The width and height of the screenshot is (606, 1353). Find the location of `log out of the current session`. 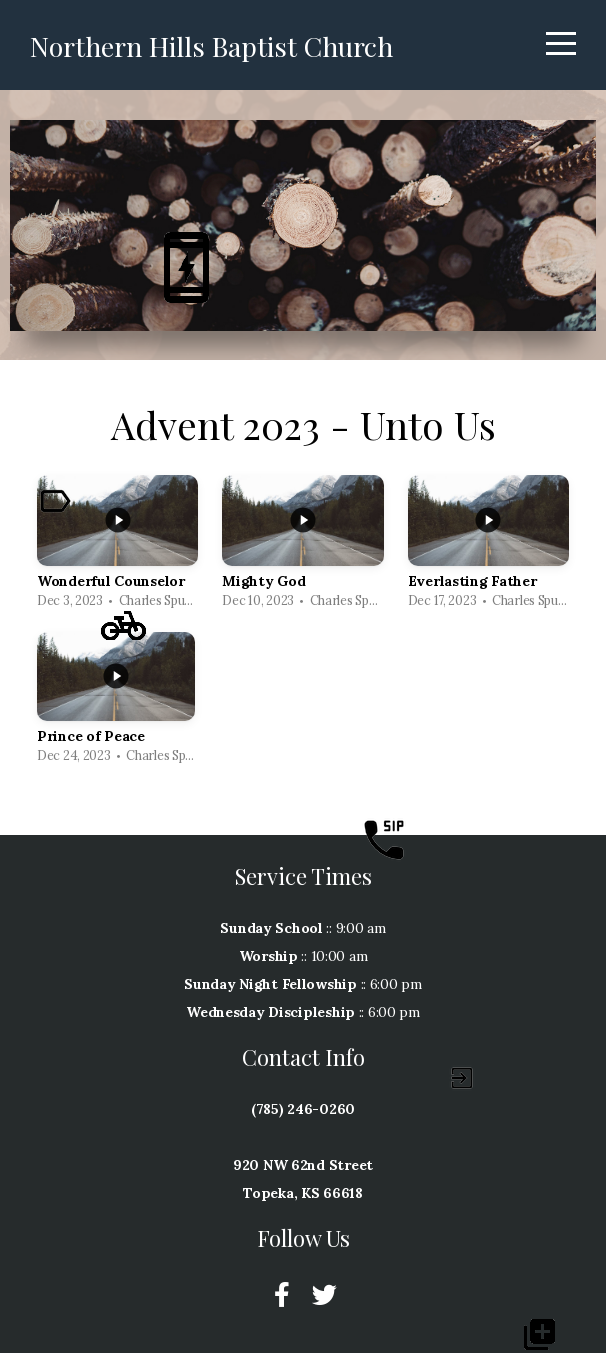

log out of the current session is located at coordinates (462, 1078).